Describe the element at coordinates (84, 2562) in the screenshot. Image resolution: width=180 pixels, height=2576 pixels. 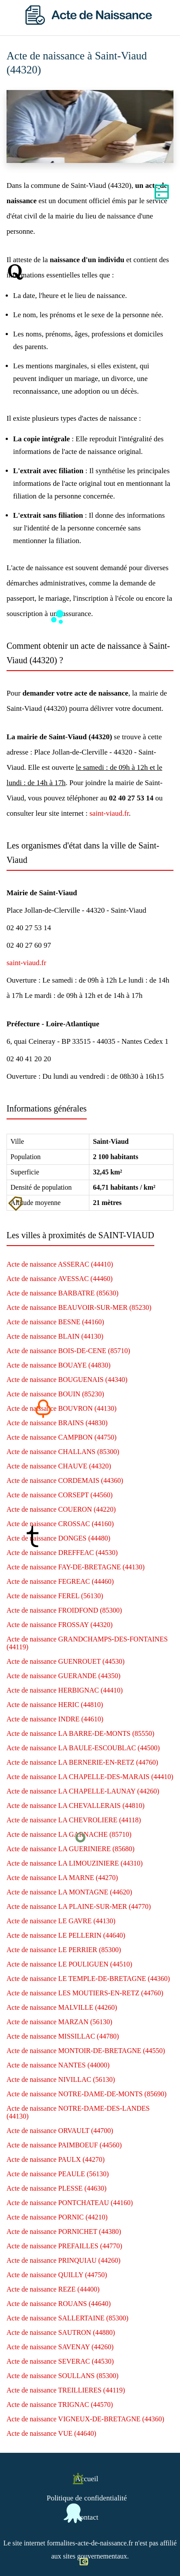
I see `access your wallet or payment methods` at that location.